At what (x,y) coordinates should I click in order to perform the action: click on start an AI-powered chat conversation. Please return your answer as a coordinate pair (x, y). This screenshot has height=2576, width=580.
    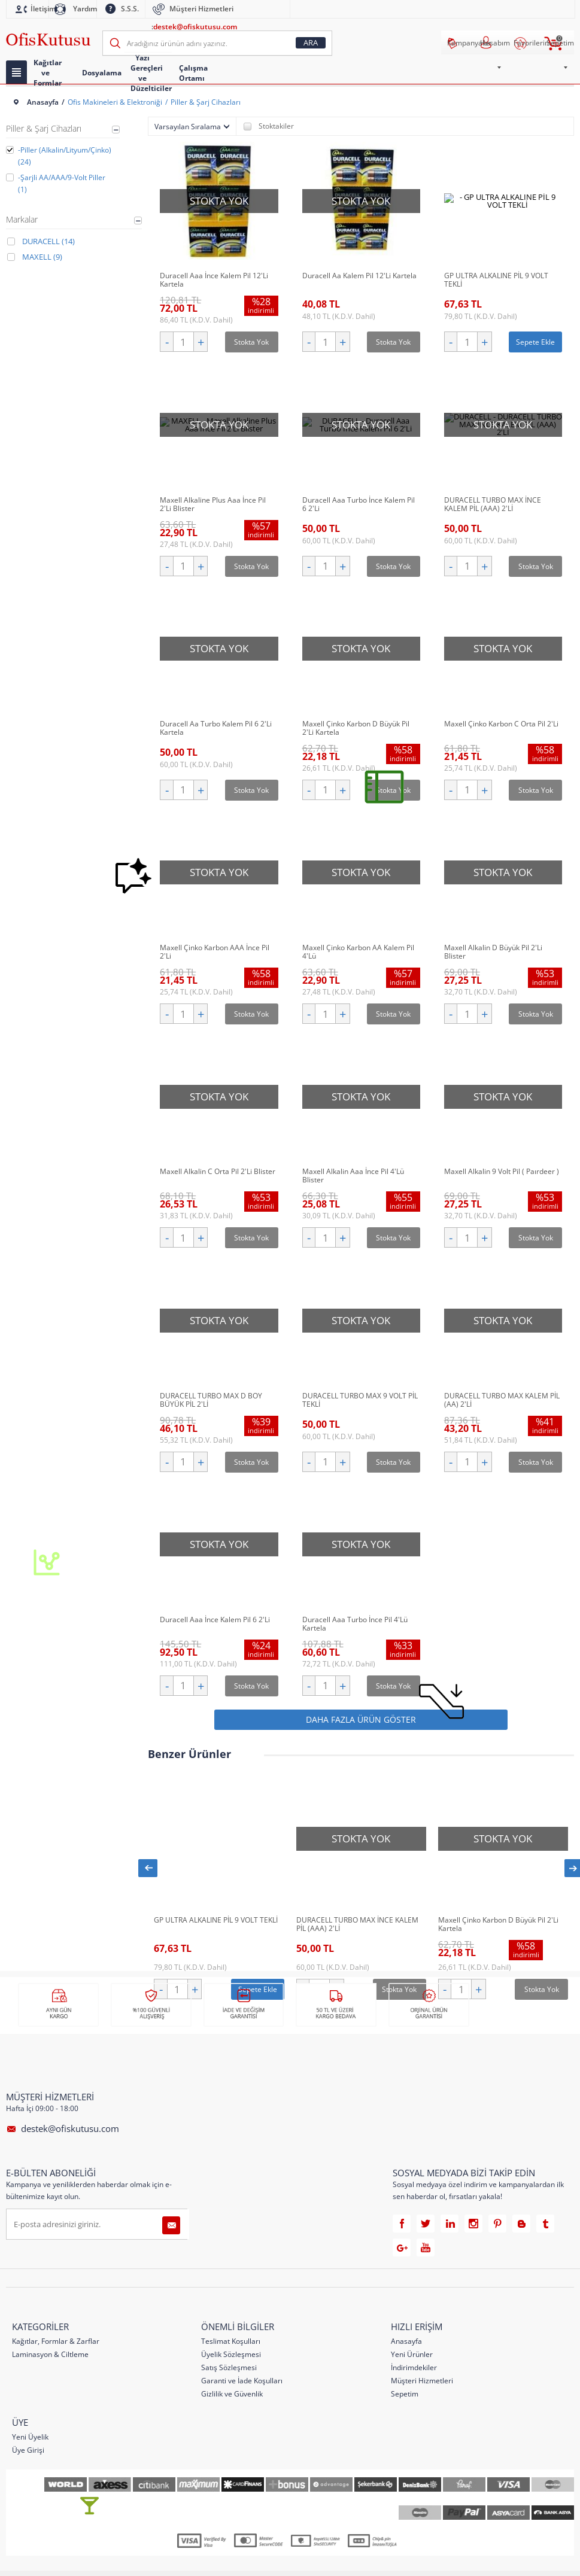
    Looking at the image, I should click on (132, 877).